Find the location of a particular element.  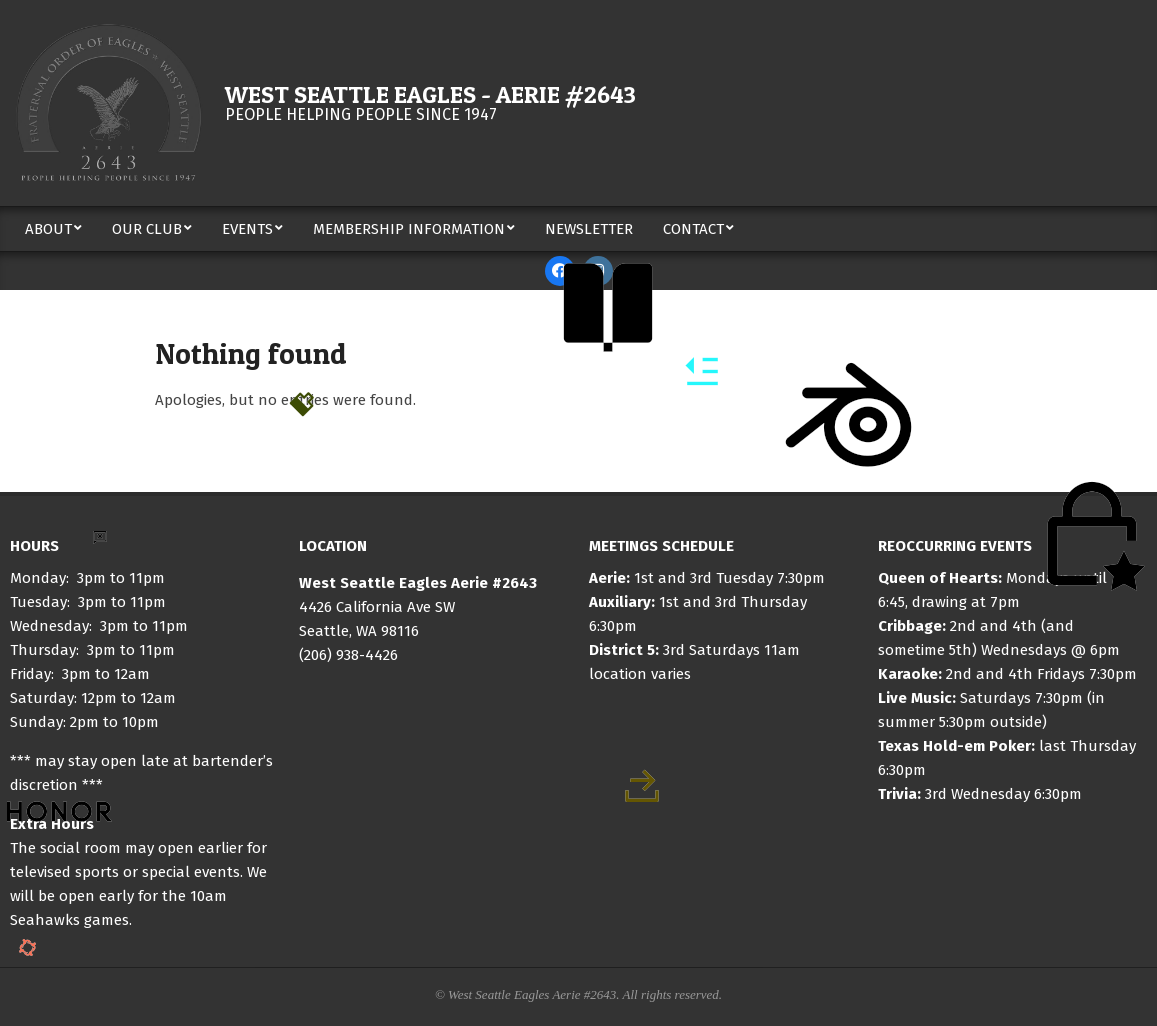

delete a conversation is located at coordinates (100, 537).